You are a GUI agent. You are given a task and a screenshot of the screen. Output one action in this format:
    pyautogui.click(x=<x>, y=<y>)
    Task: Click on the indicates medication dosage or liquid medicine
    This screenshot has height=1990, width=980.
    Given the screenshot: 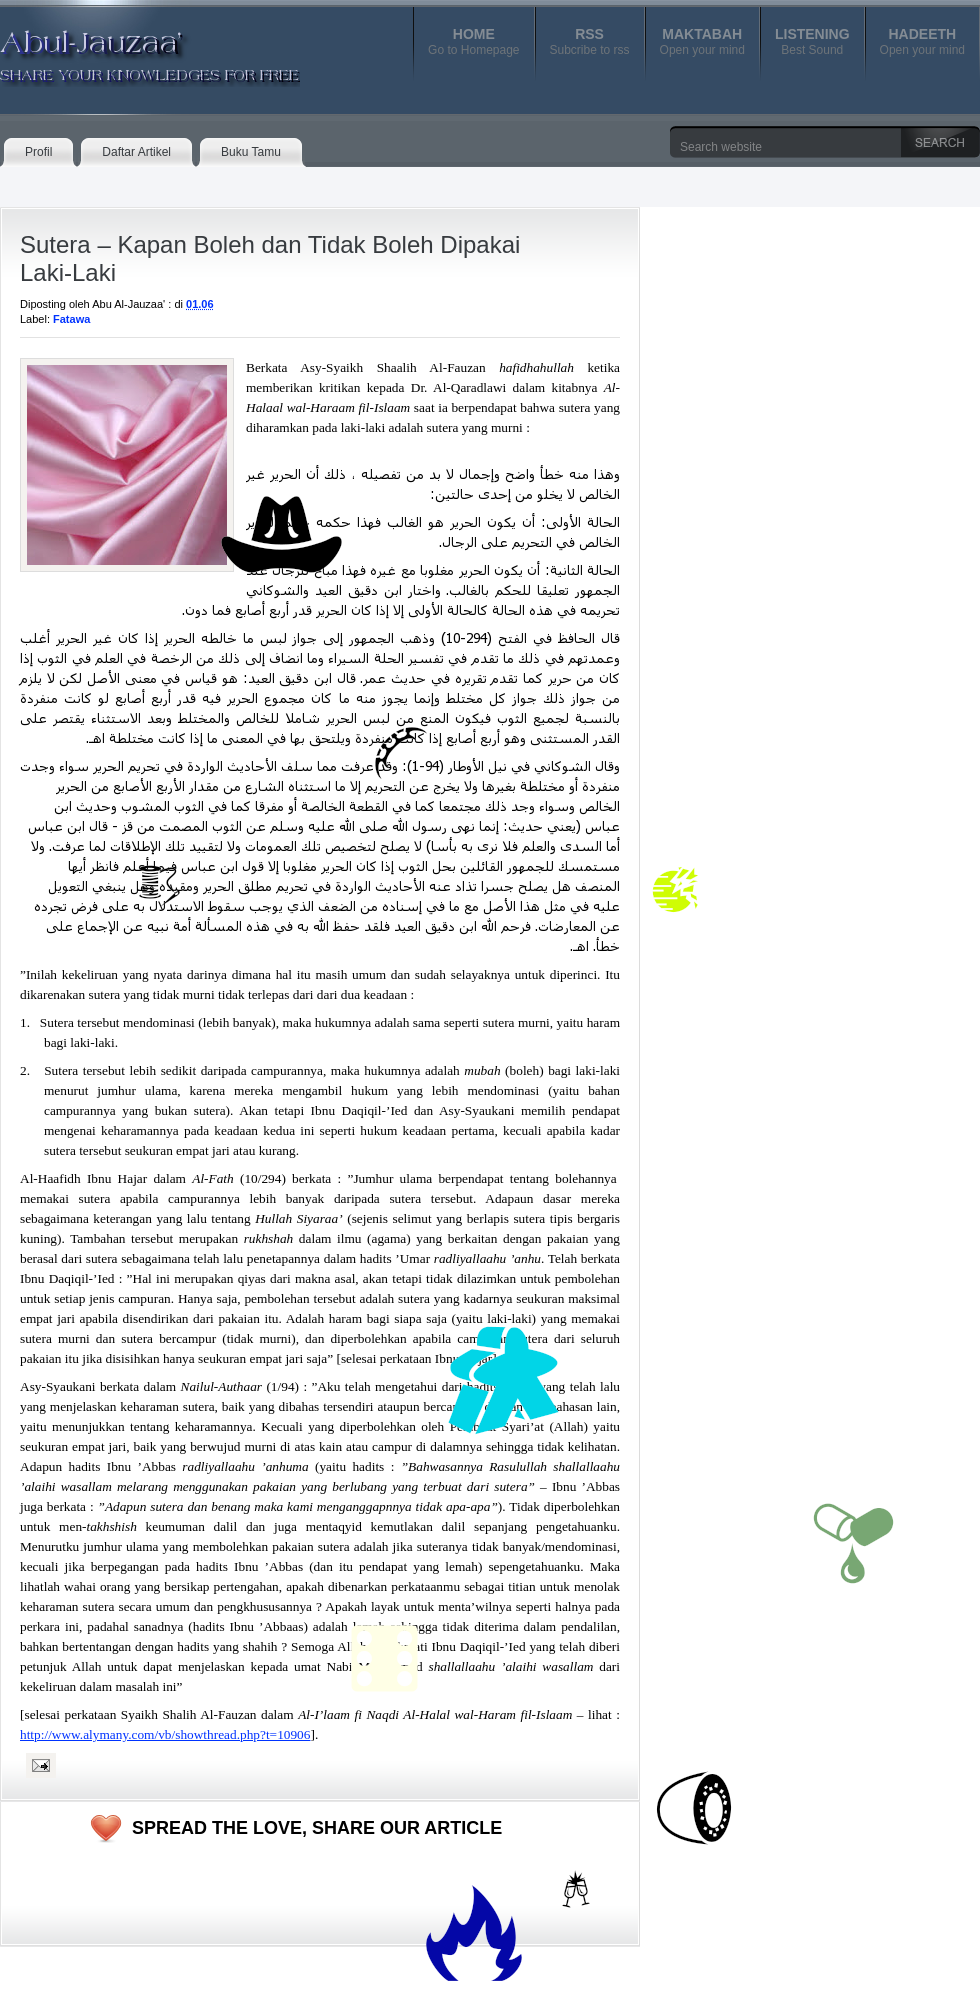 What is the action you would take?
    pyautogui.click(x=853, y=1543)
    